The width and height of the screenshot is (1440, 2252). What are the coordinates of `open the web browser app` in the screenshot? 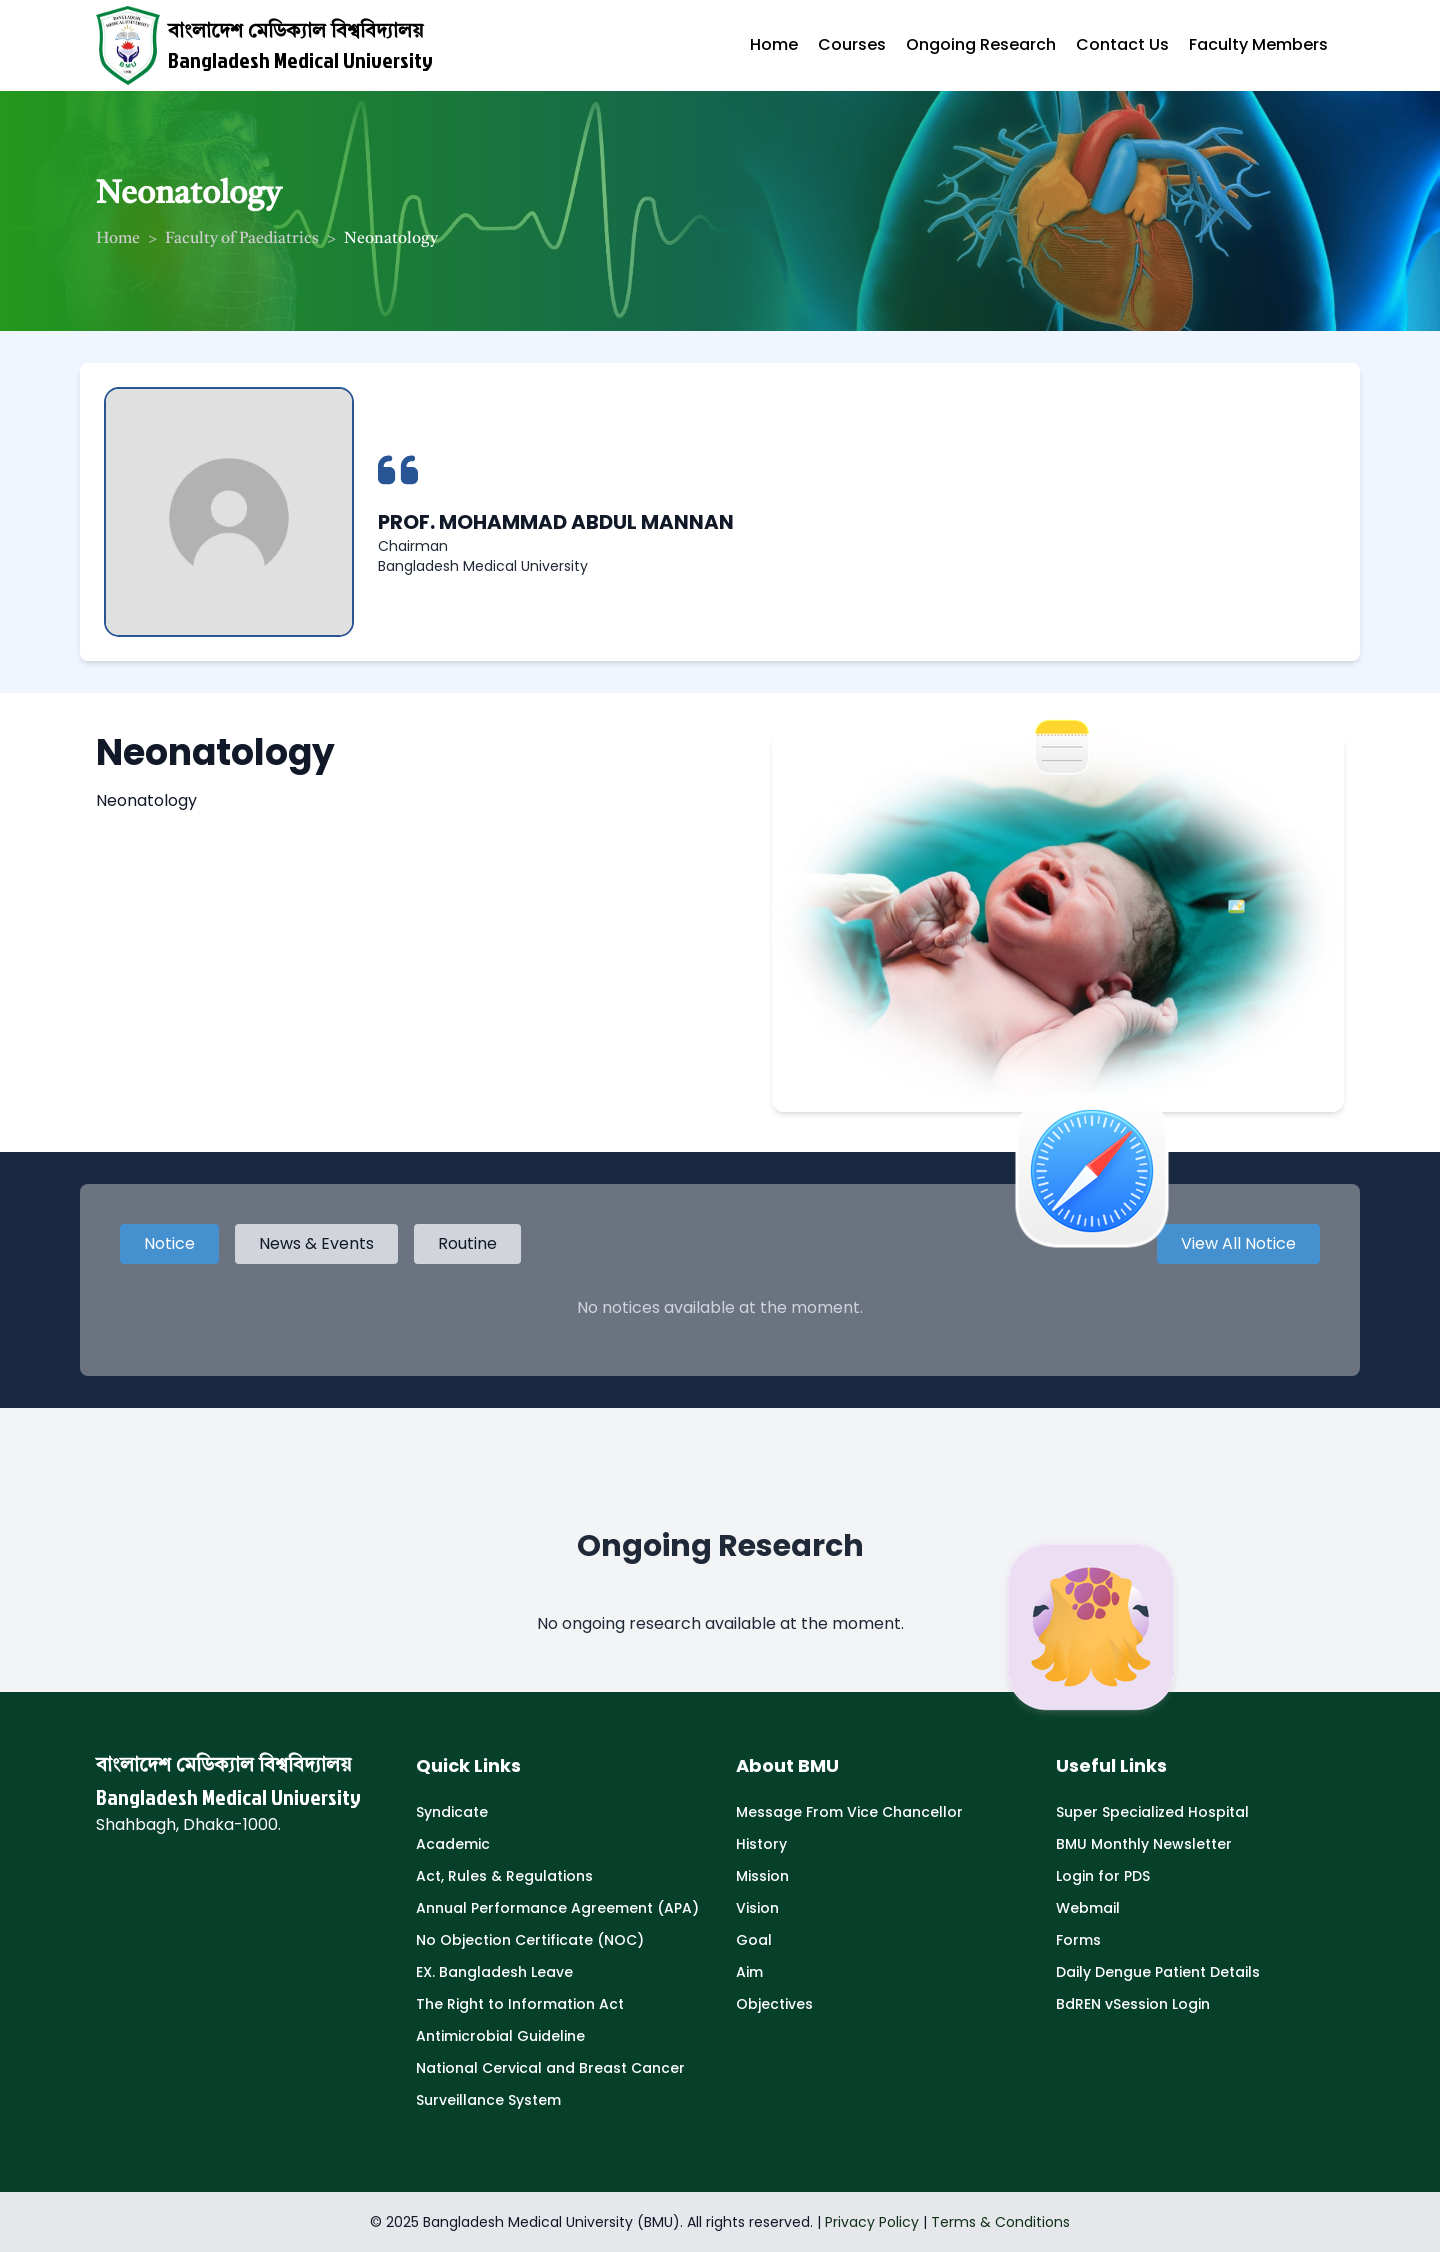 It's located at (1092, 1171).